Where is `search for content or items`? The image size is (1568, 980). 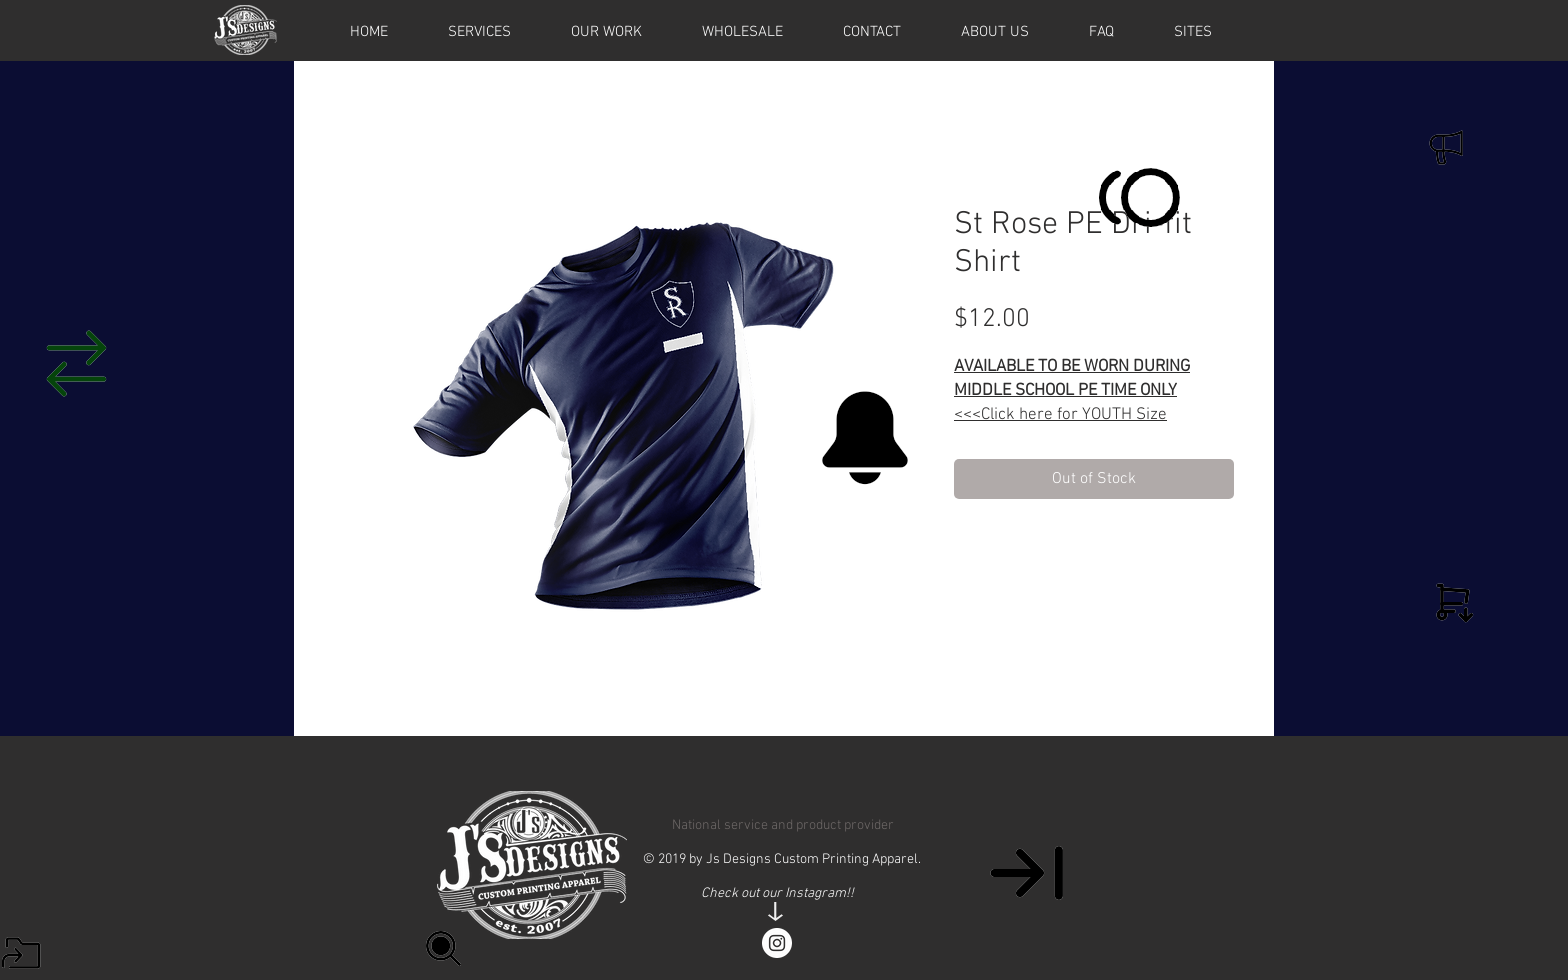
search for content or items is located at coordinates (443, 948).